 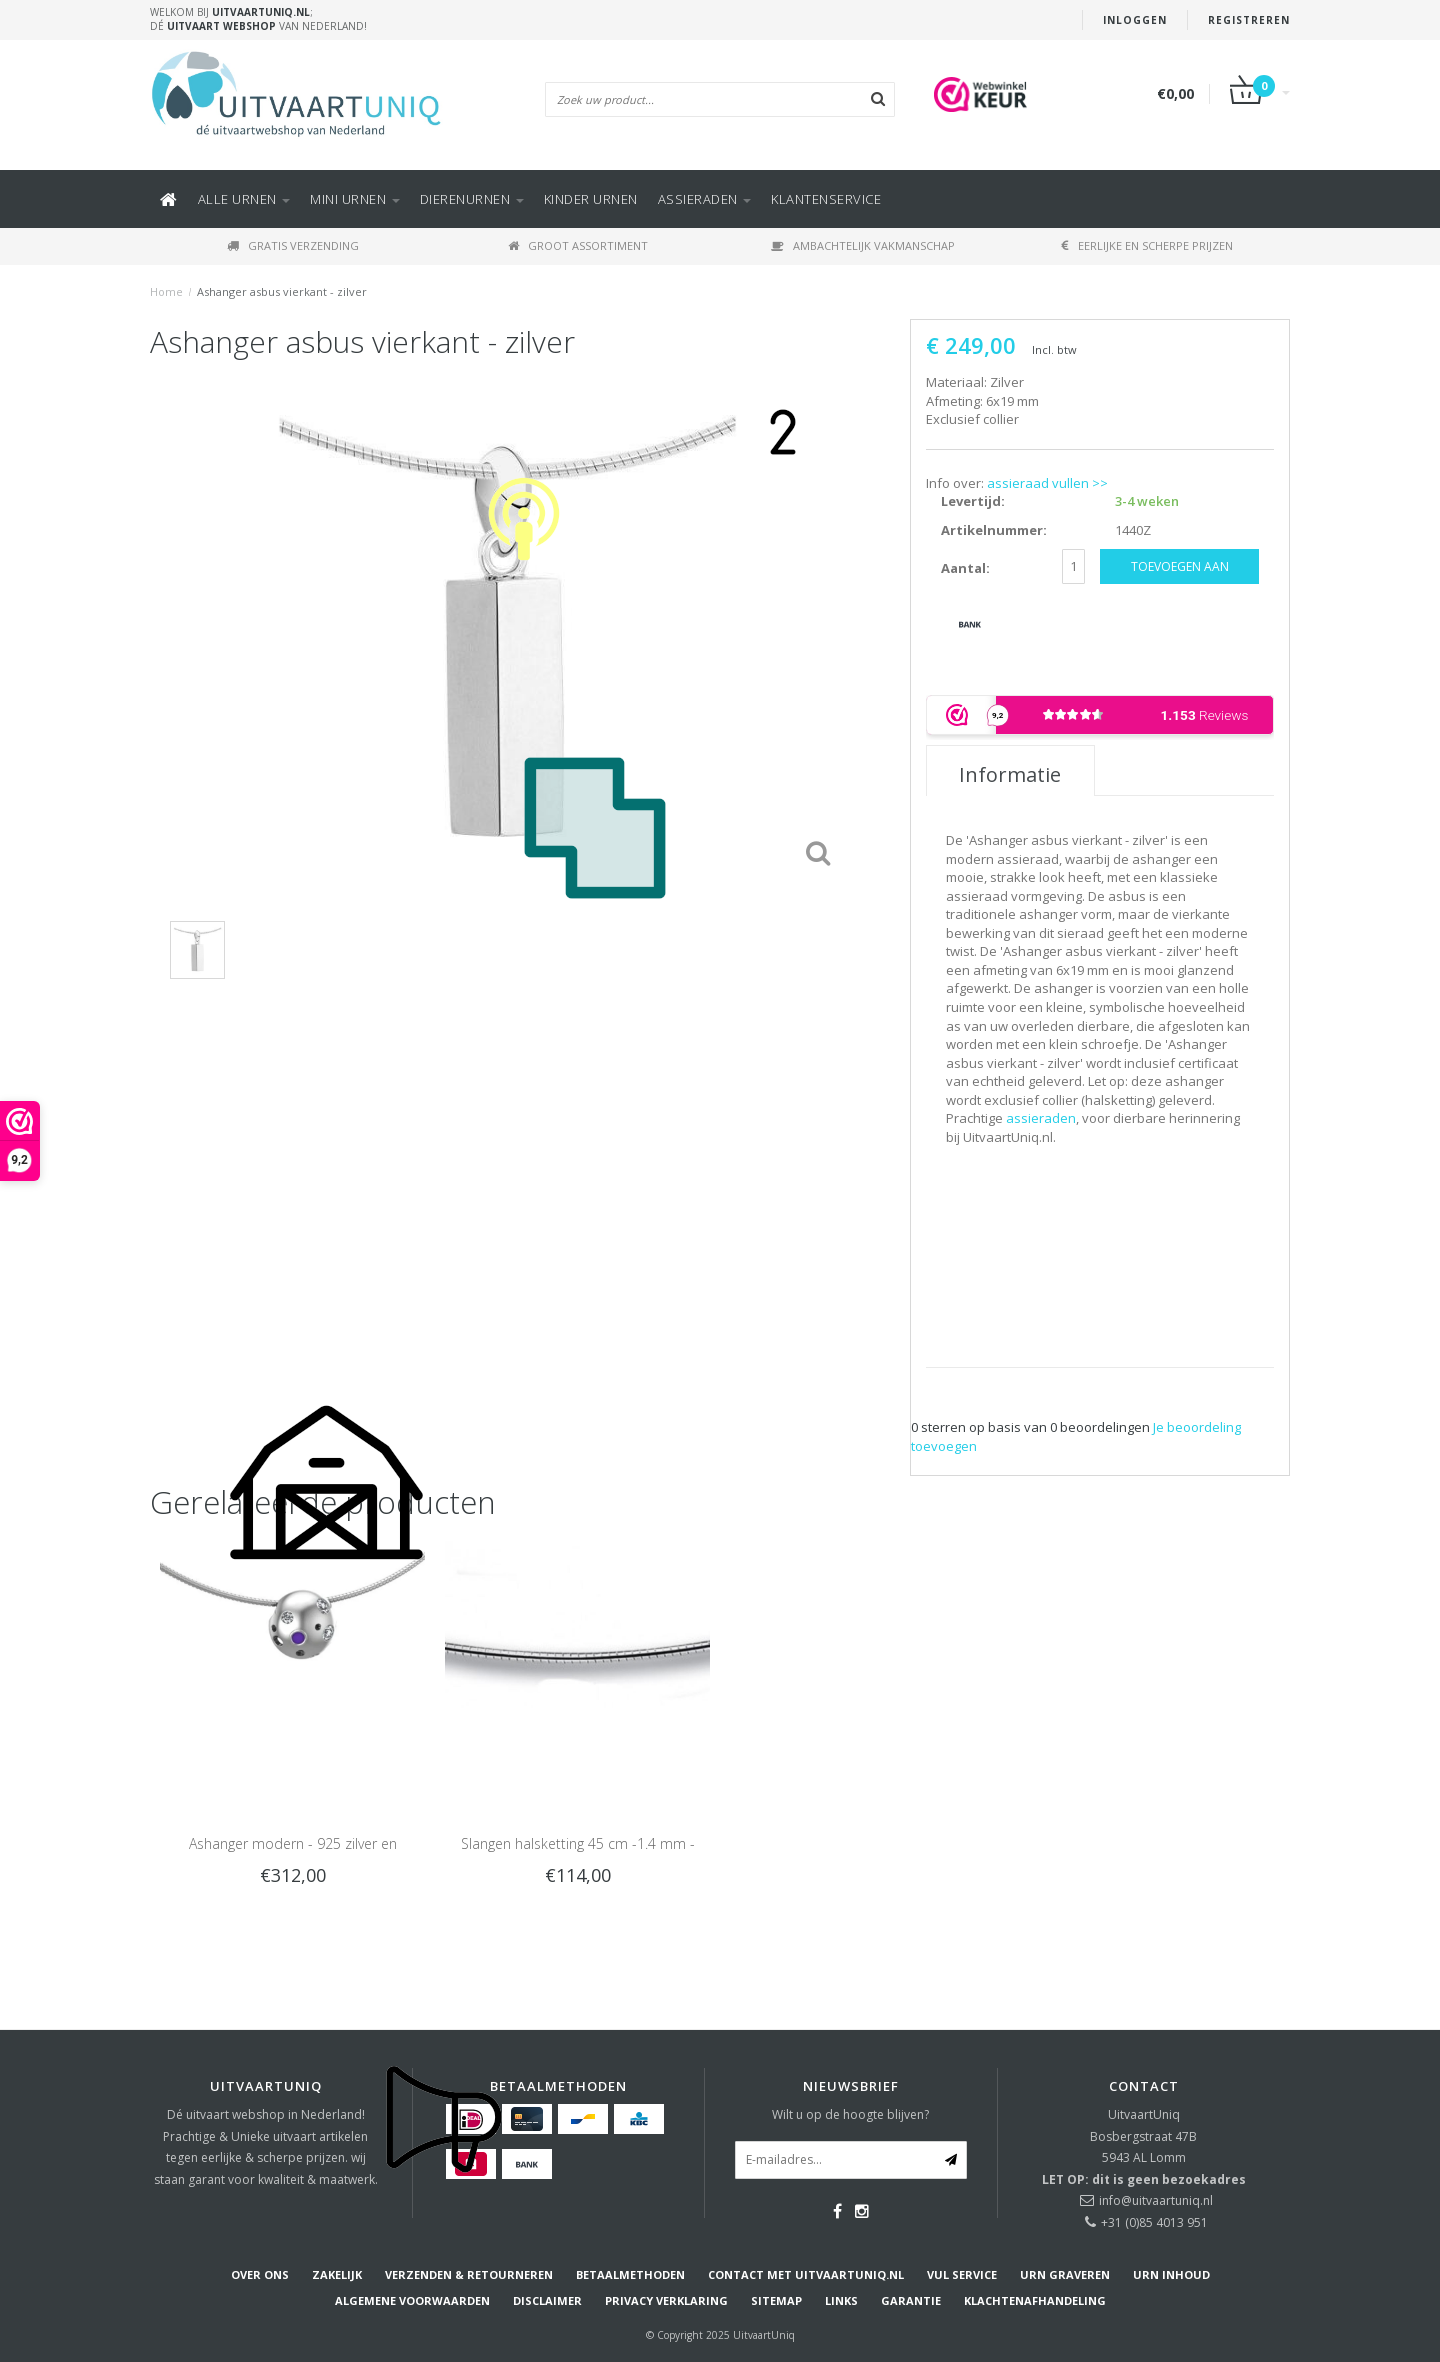 What do you see at coordinates (783, 432) in the screenshot?
I see `indicates step 2 in a multi-step process` at bounding box center [783, 432].